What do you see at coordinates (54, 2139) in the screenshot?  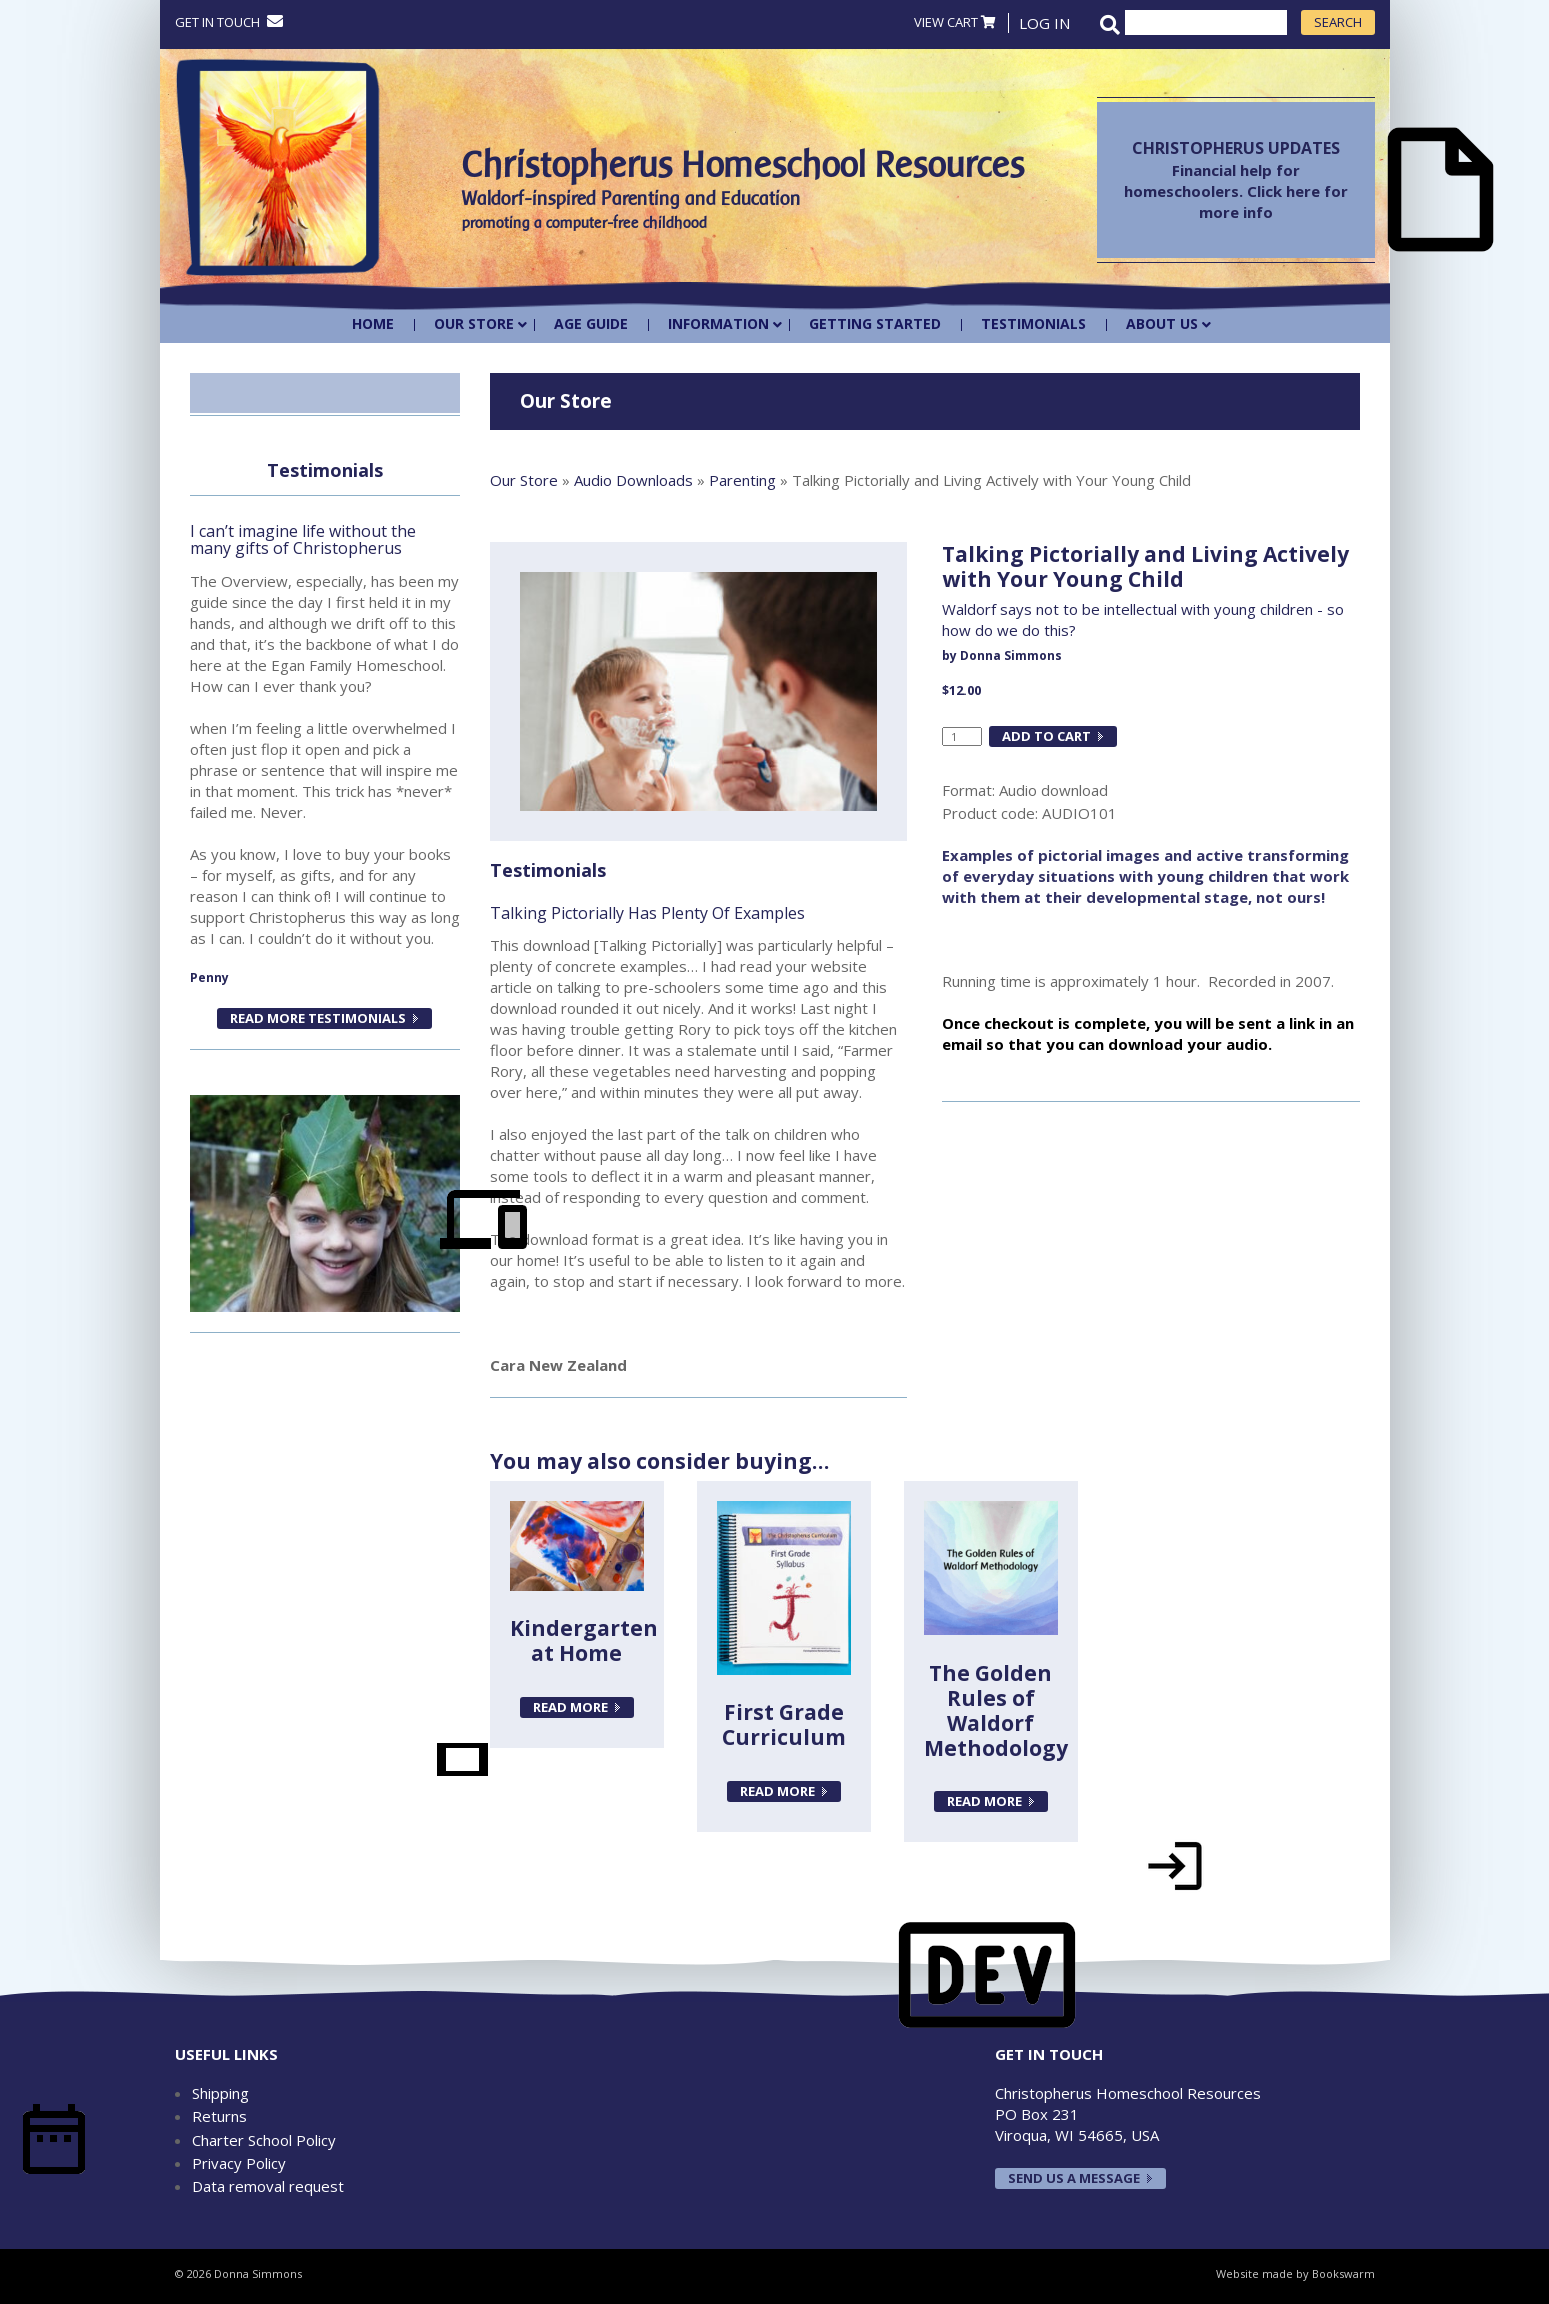 I see `select a date range` at bounding box center [54, 2139].